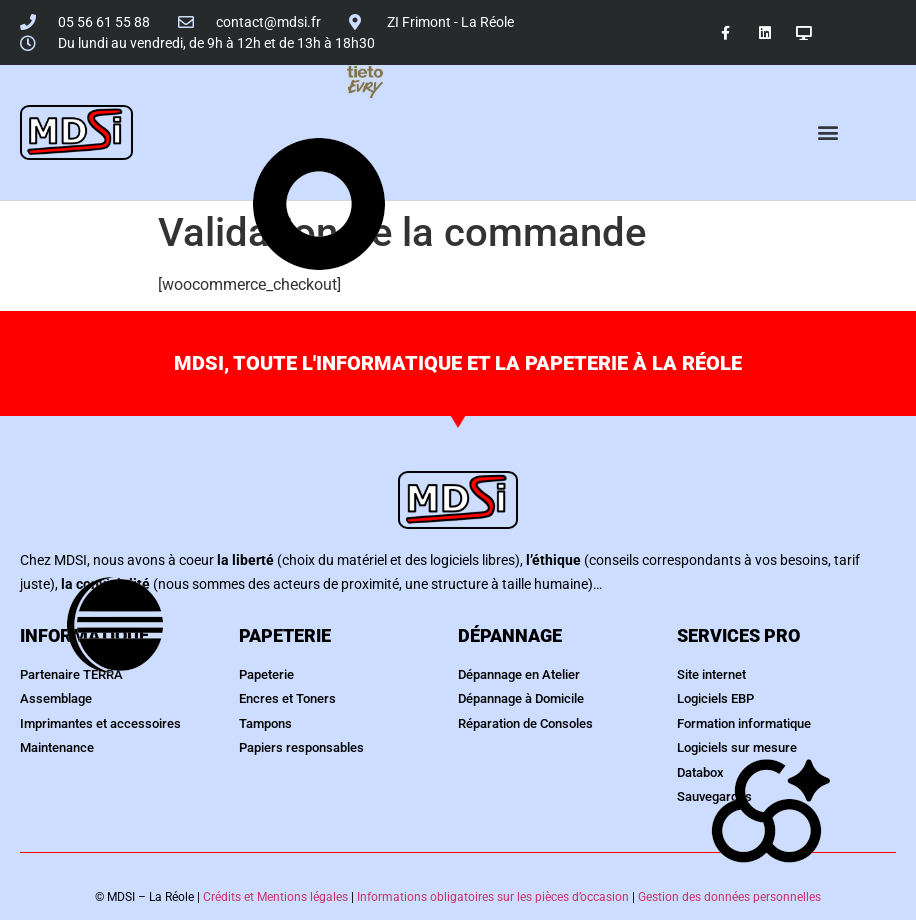 The height and width of the screenshot is (920, 916). Describe the element at coordinates (115, 625) in the screenshot. I see `open Eclipse IDE application` at that location.